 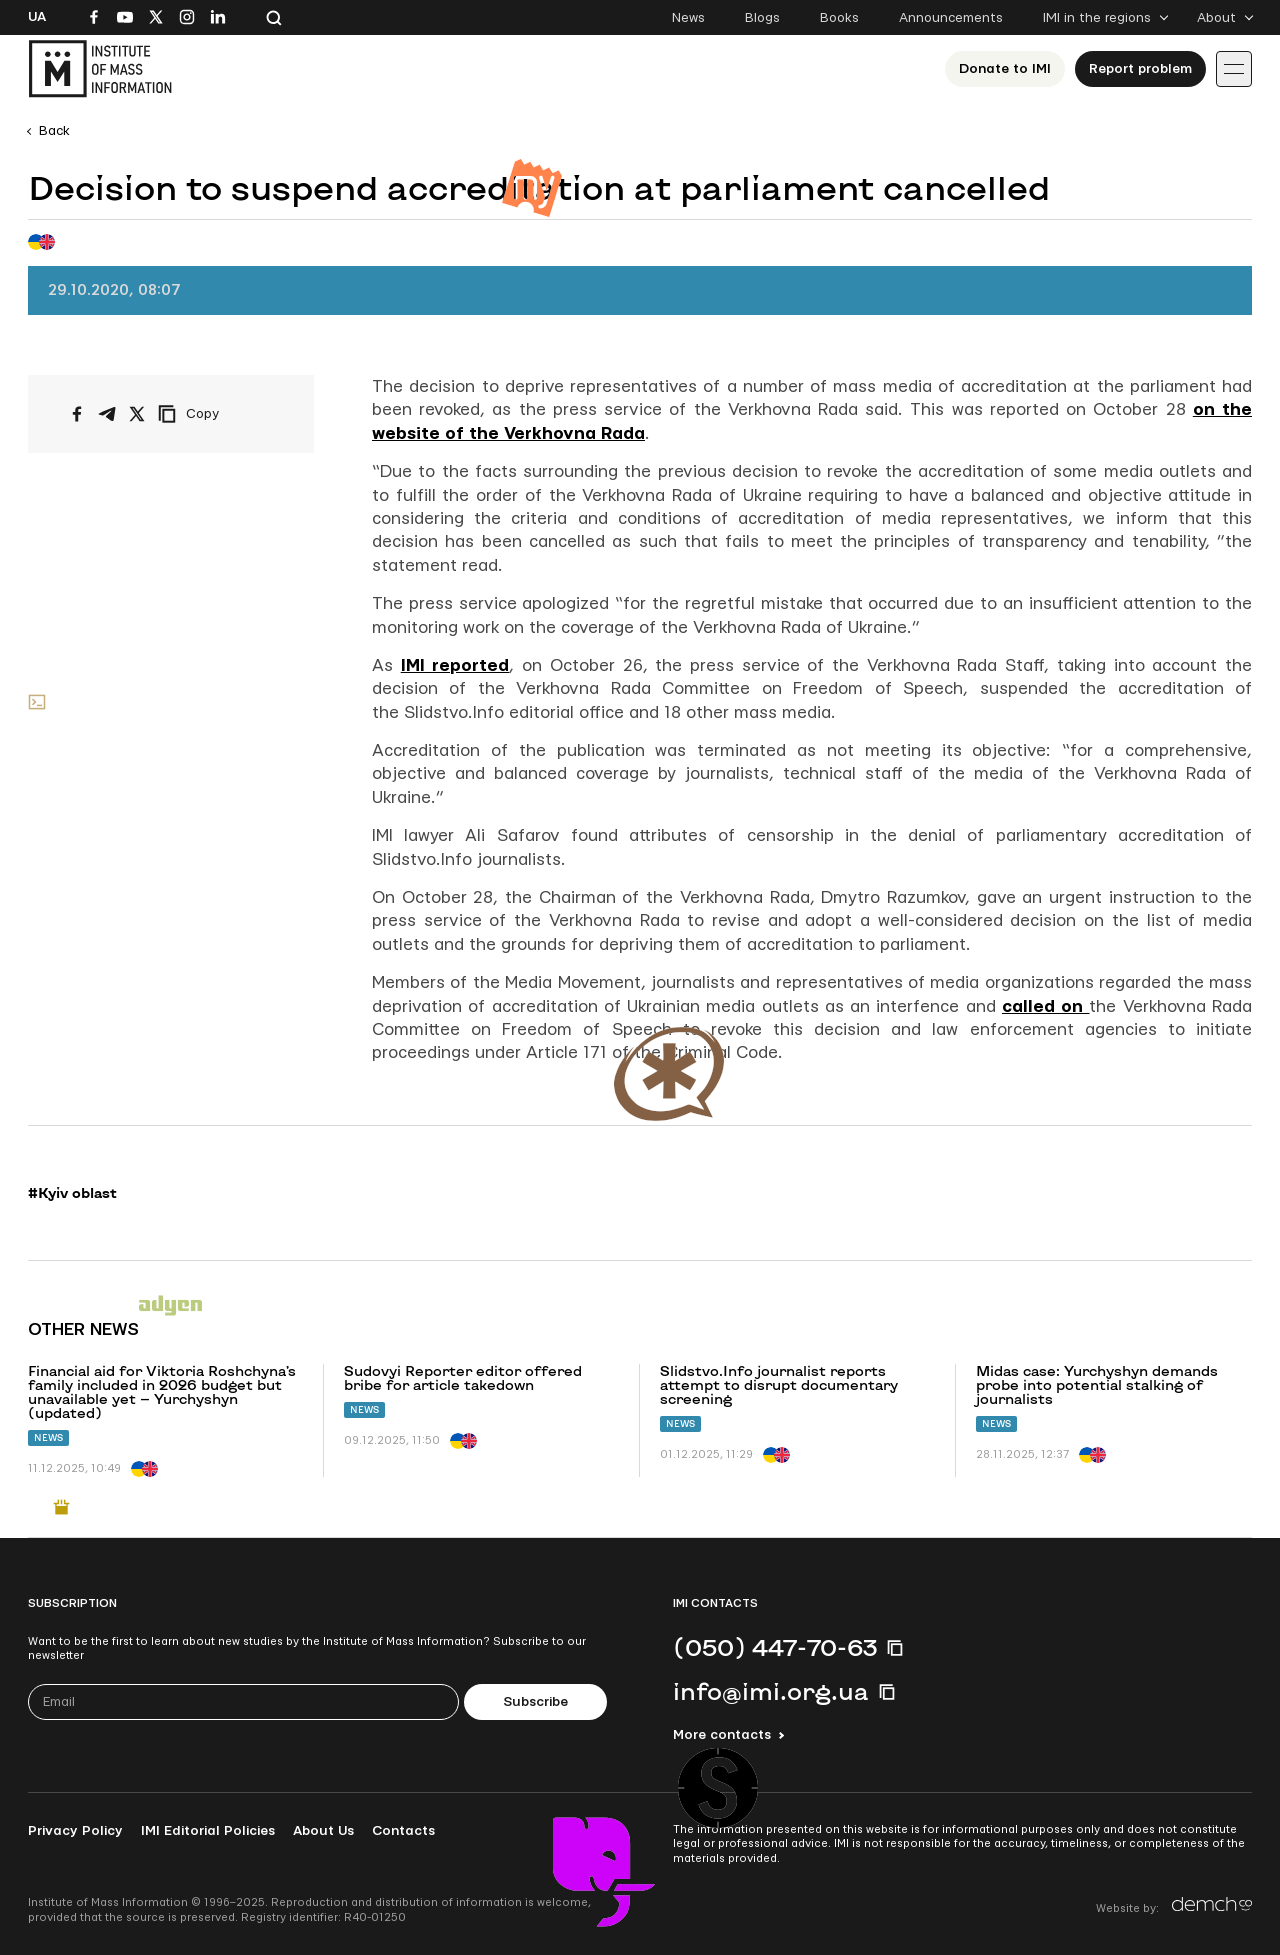 What do you see at coordinates (170, 1305) in the screenshot?
I see `adyen payment platform logo` at bounding box center [170, 1305].